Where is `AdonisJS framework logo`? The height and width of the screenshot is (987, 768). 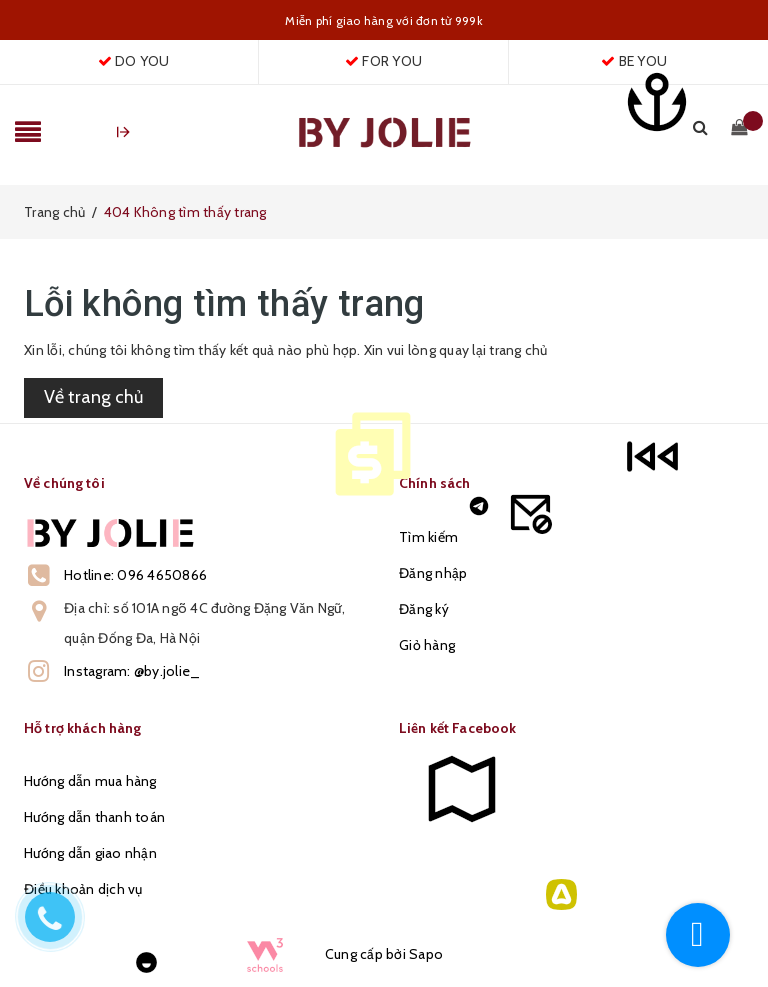 AdonisJS framework logo is located at coordinates (561, 894).